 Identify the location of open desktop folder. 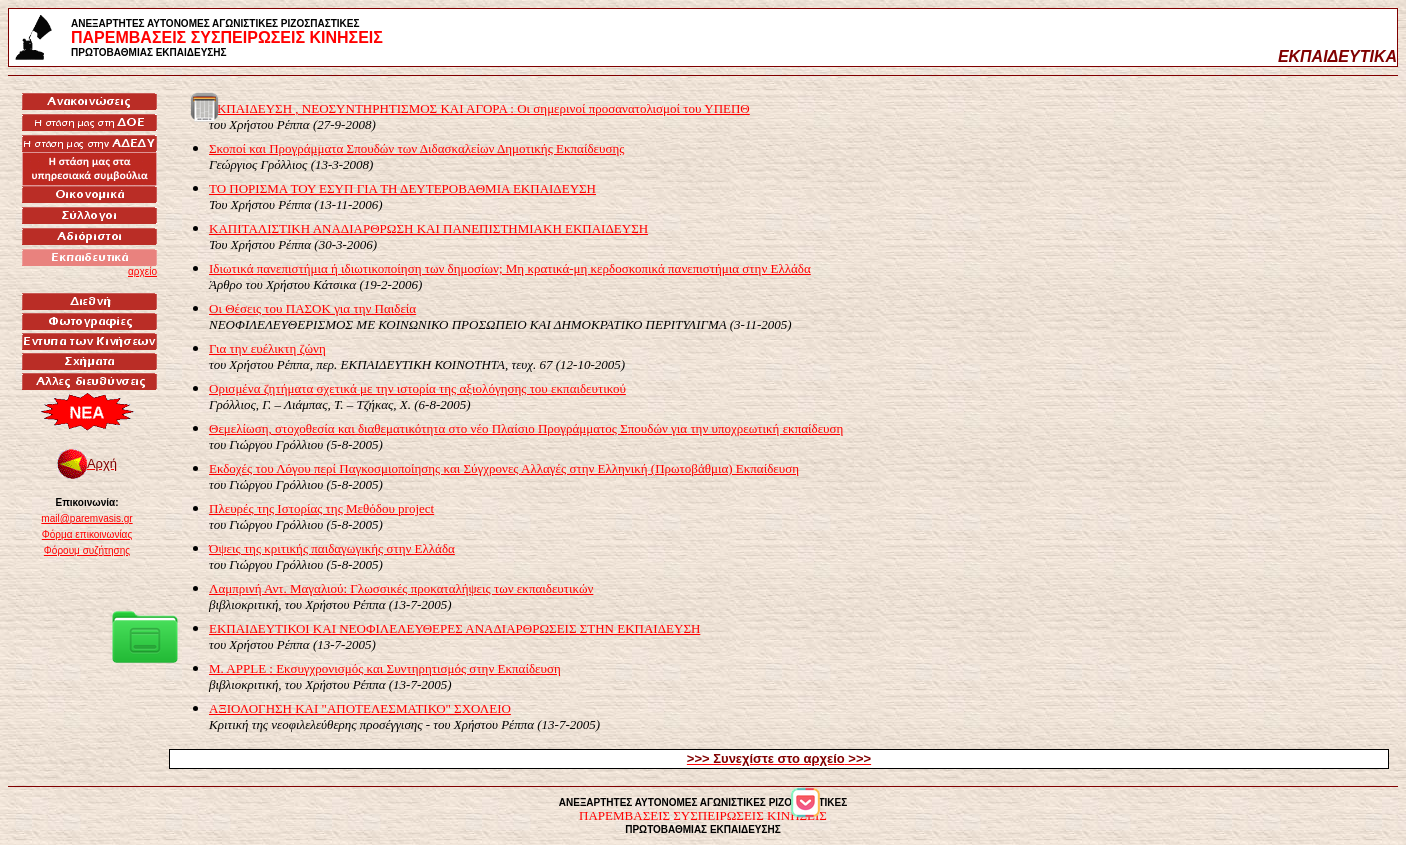
(145, 637).